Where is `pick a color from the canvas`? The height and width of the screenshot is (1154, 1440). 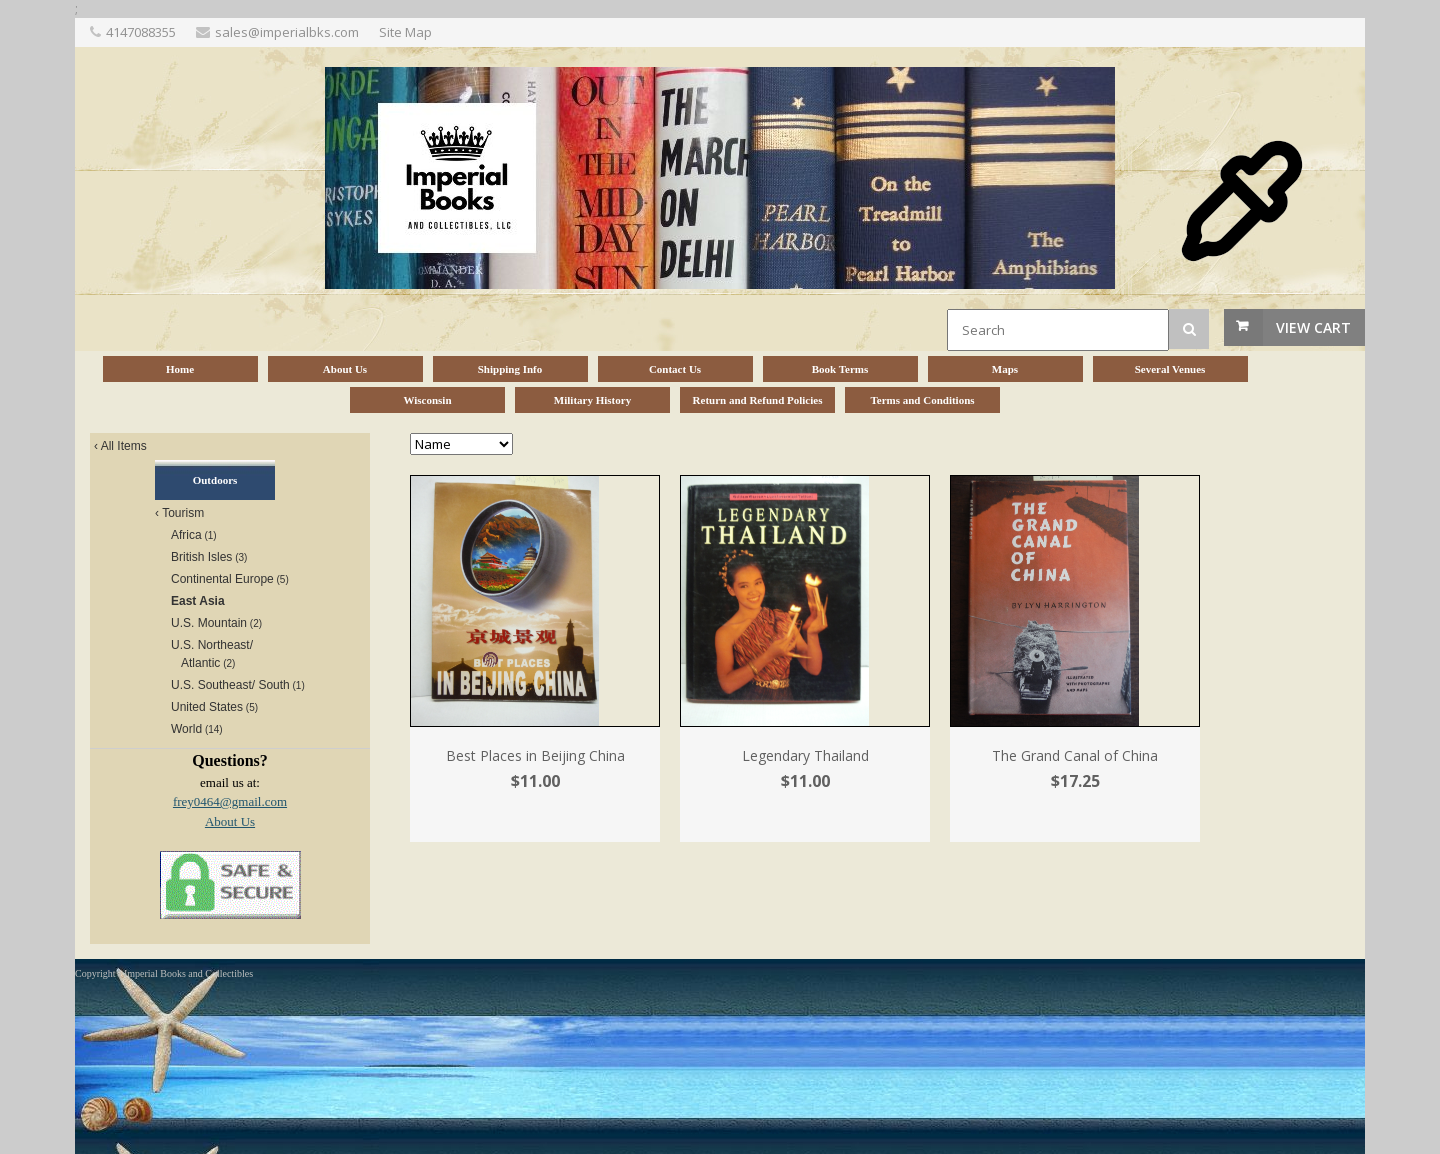
pick a color from the canvas is located at coordinates (1242, 201).